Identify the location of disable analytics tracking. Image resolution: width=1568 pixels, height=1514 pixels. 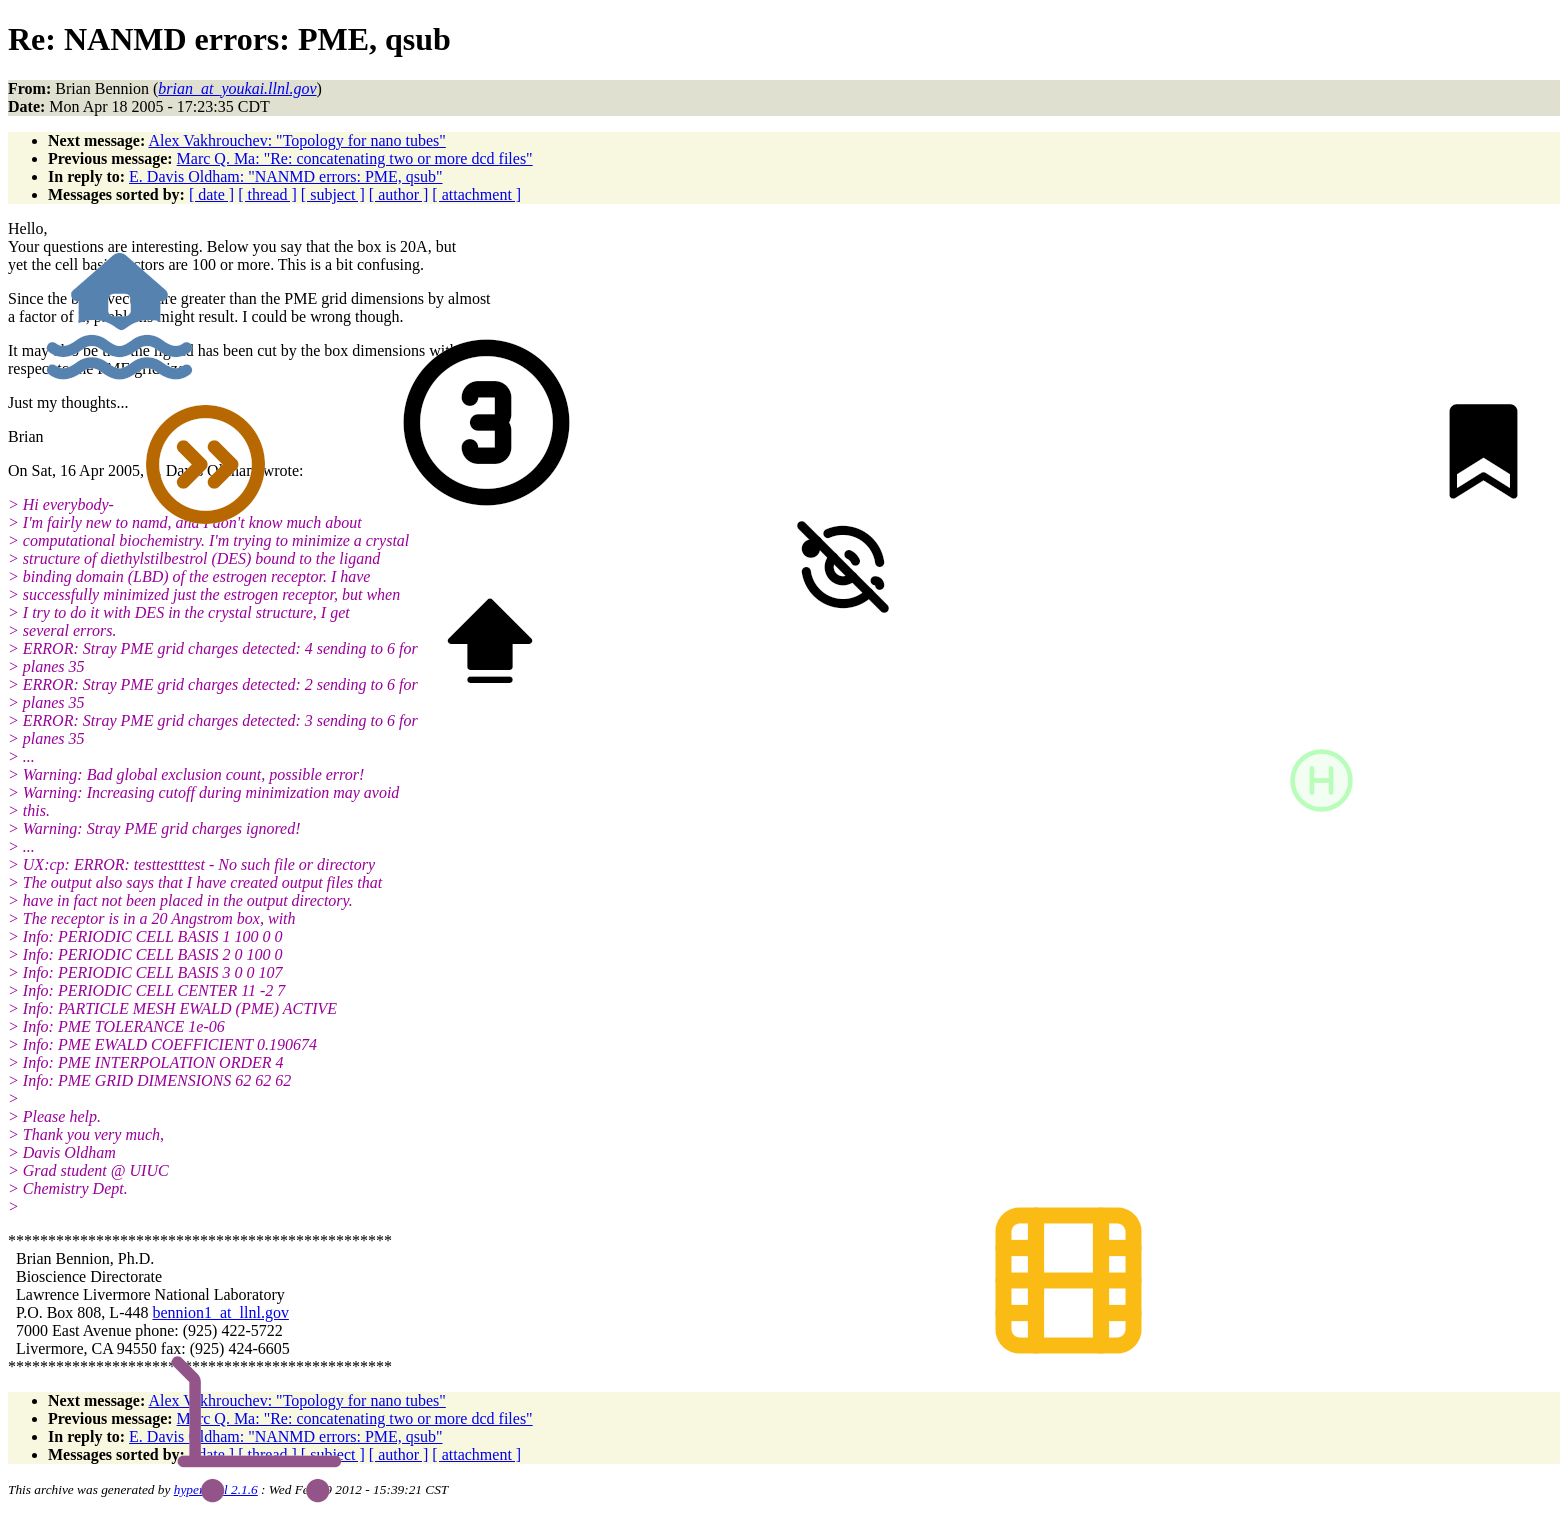
(843, 567).